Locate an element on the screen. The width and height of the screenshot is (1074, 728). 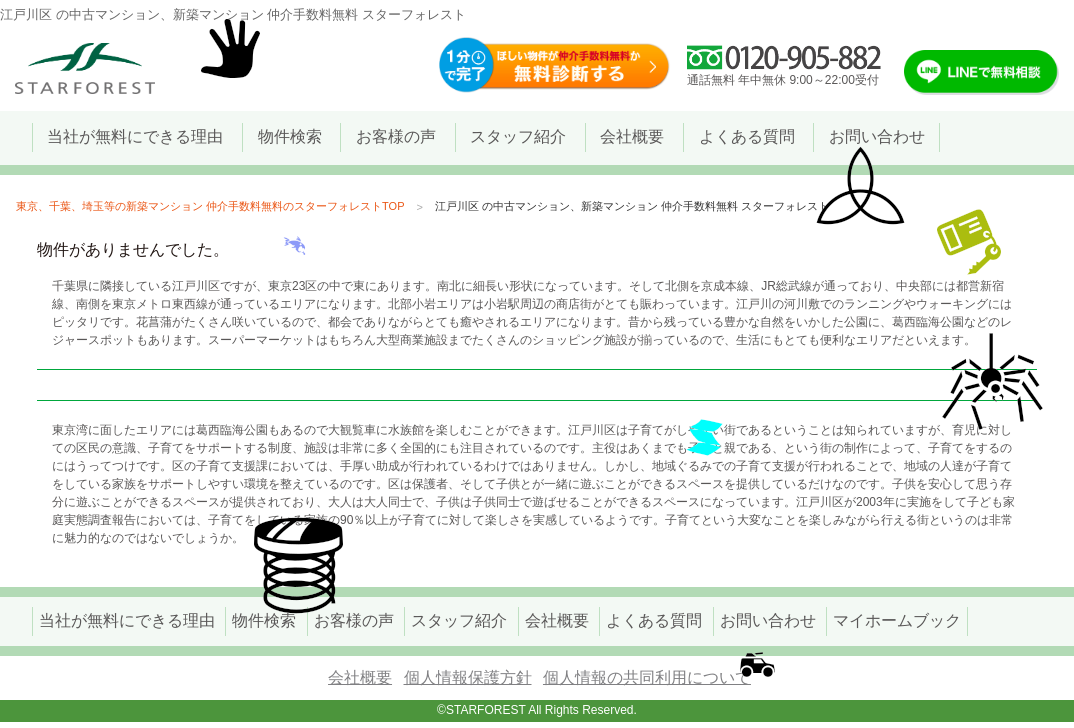
access room or door with keycard is located at coordinates (969, 242).